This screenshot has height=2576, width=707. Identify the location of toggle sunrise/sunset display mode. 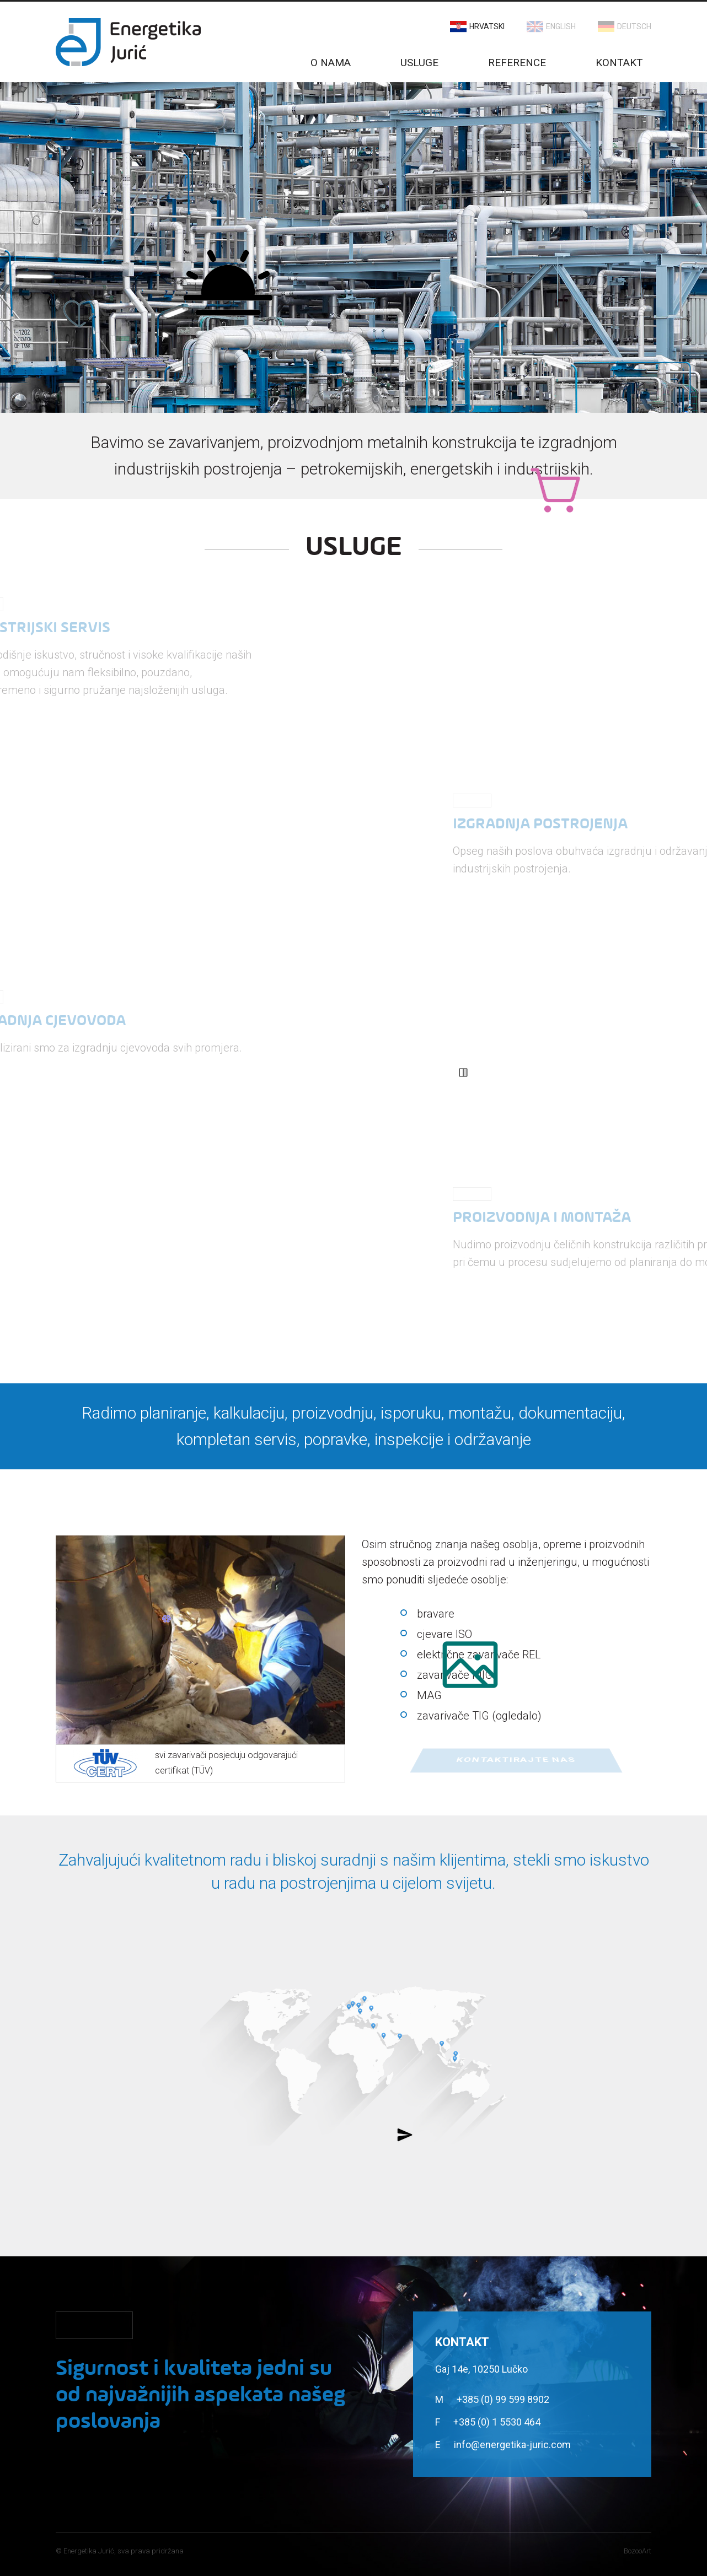
(228, 285).